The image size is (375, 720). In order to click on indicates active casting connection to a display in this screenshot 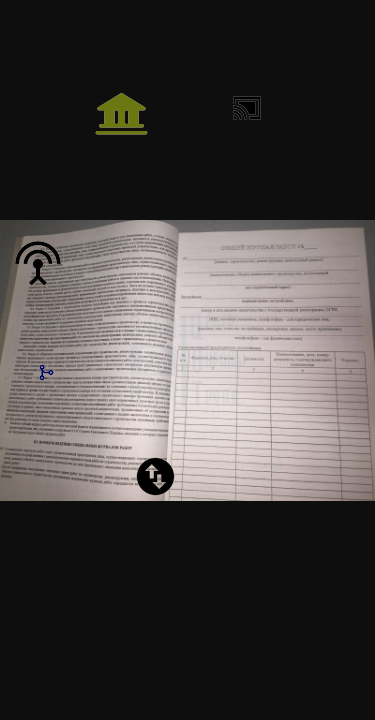, I will do `click(247, 108)`.